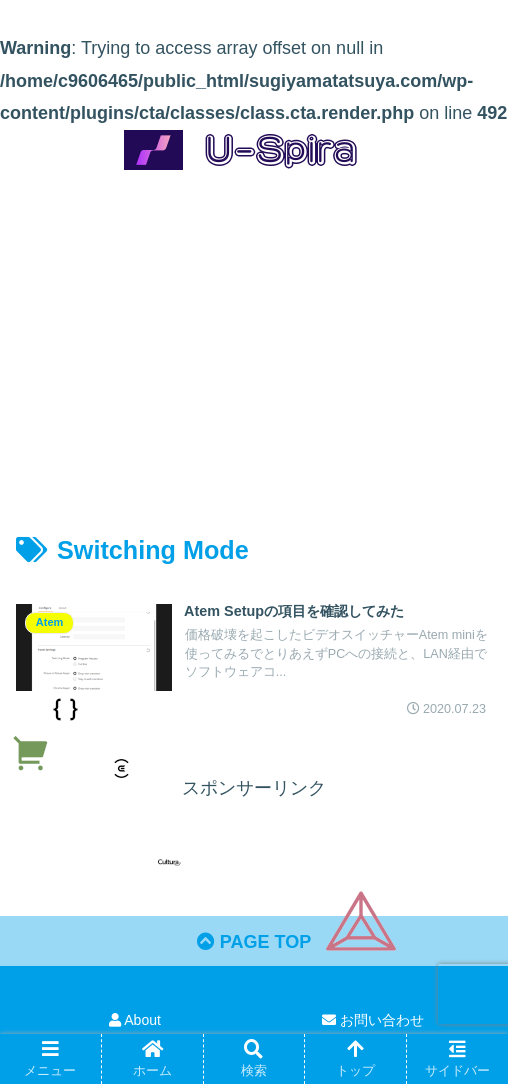  What do you see at coordinates (121, 768) in the screenshot?
I see `ecovacs app or device connection` at bounding box center [121, 768].